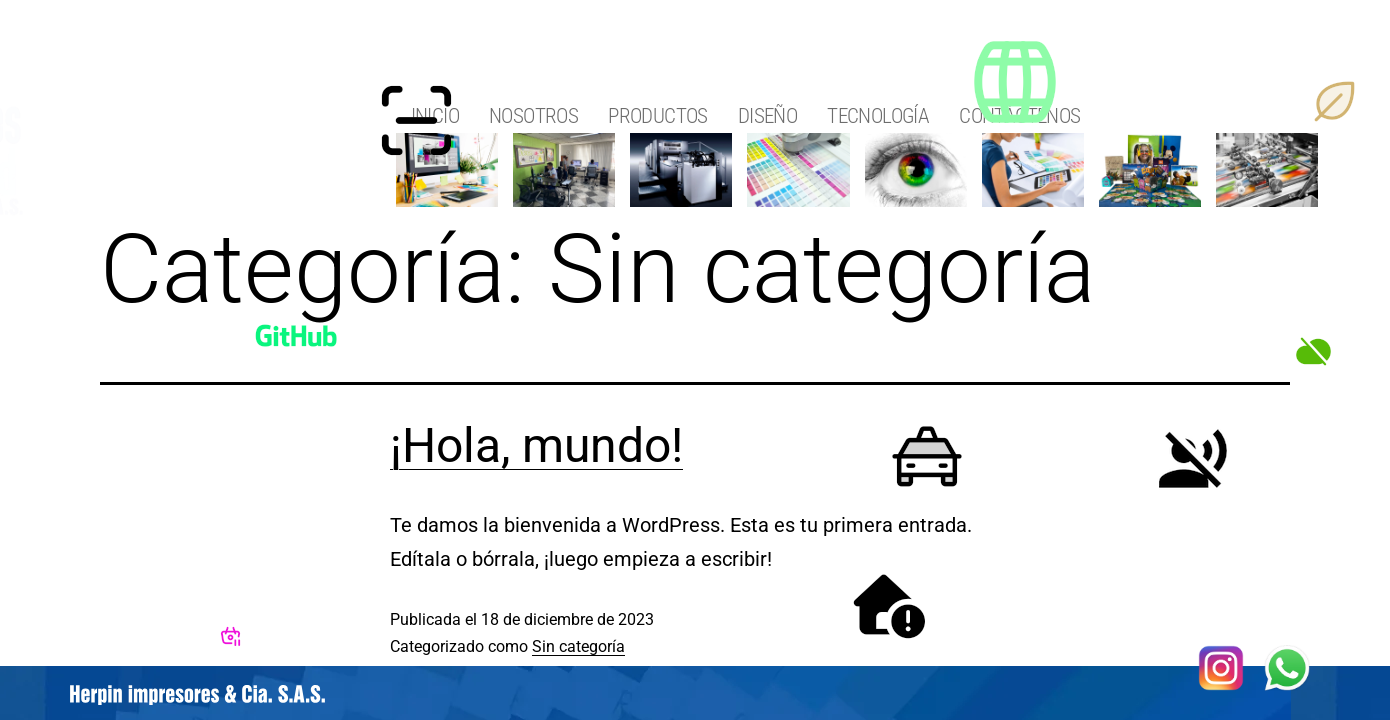 The width and height of the screenshot is (1390, 720). I want to click on mute voiceover or text-to-speech, so click(1193, 460).